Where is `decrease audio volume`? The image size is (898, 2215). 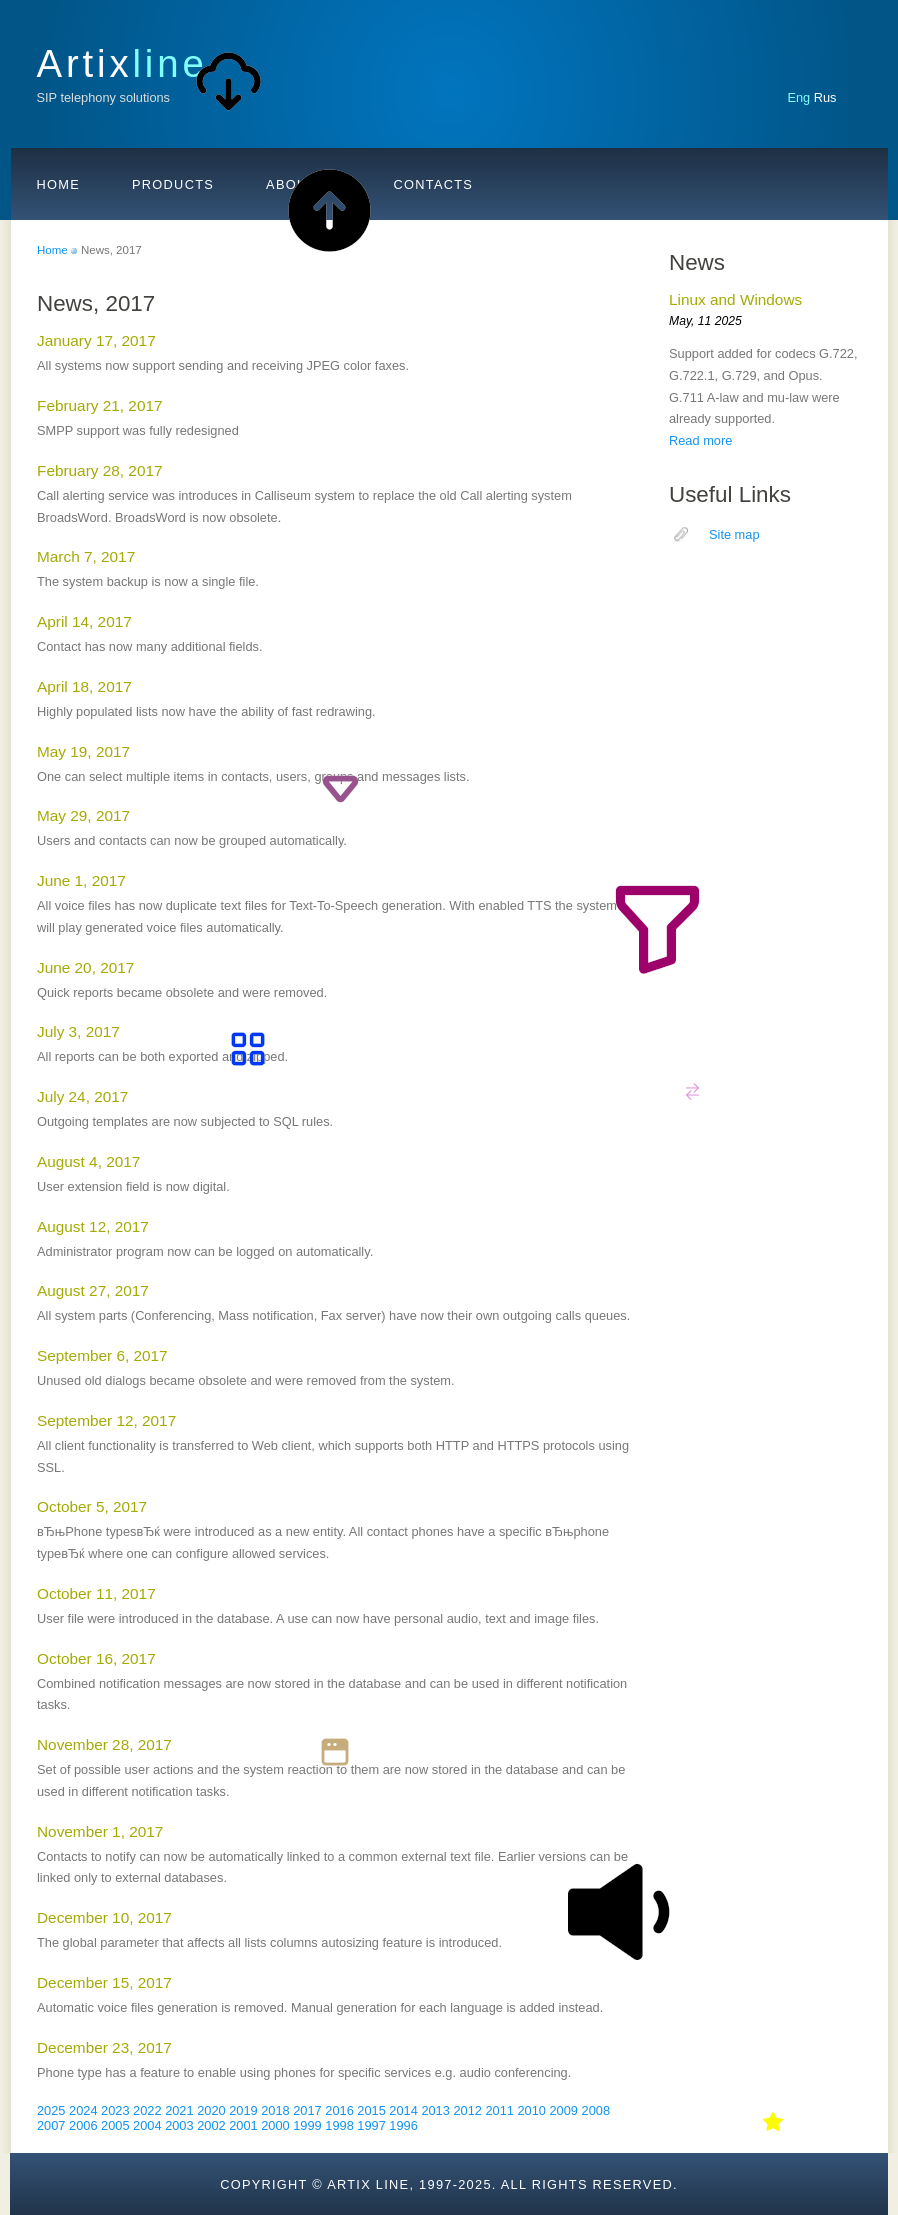
decrease audio volume is located at coordinates (616, 1912).